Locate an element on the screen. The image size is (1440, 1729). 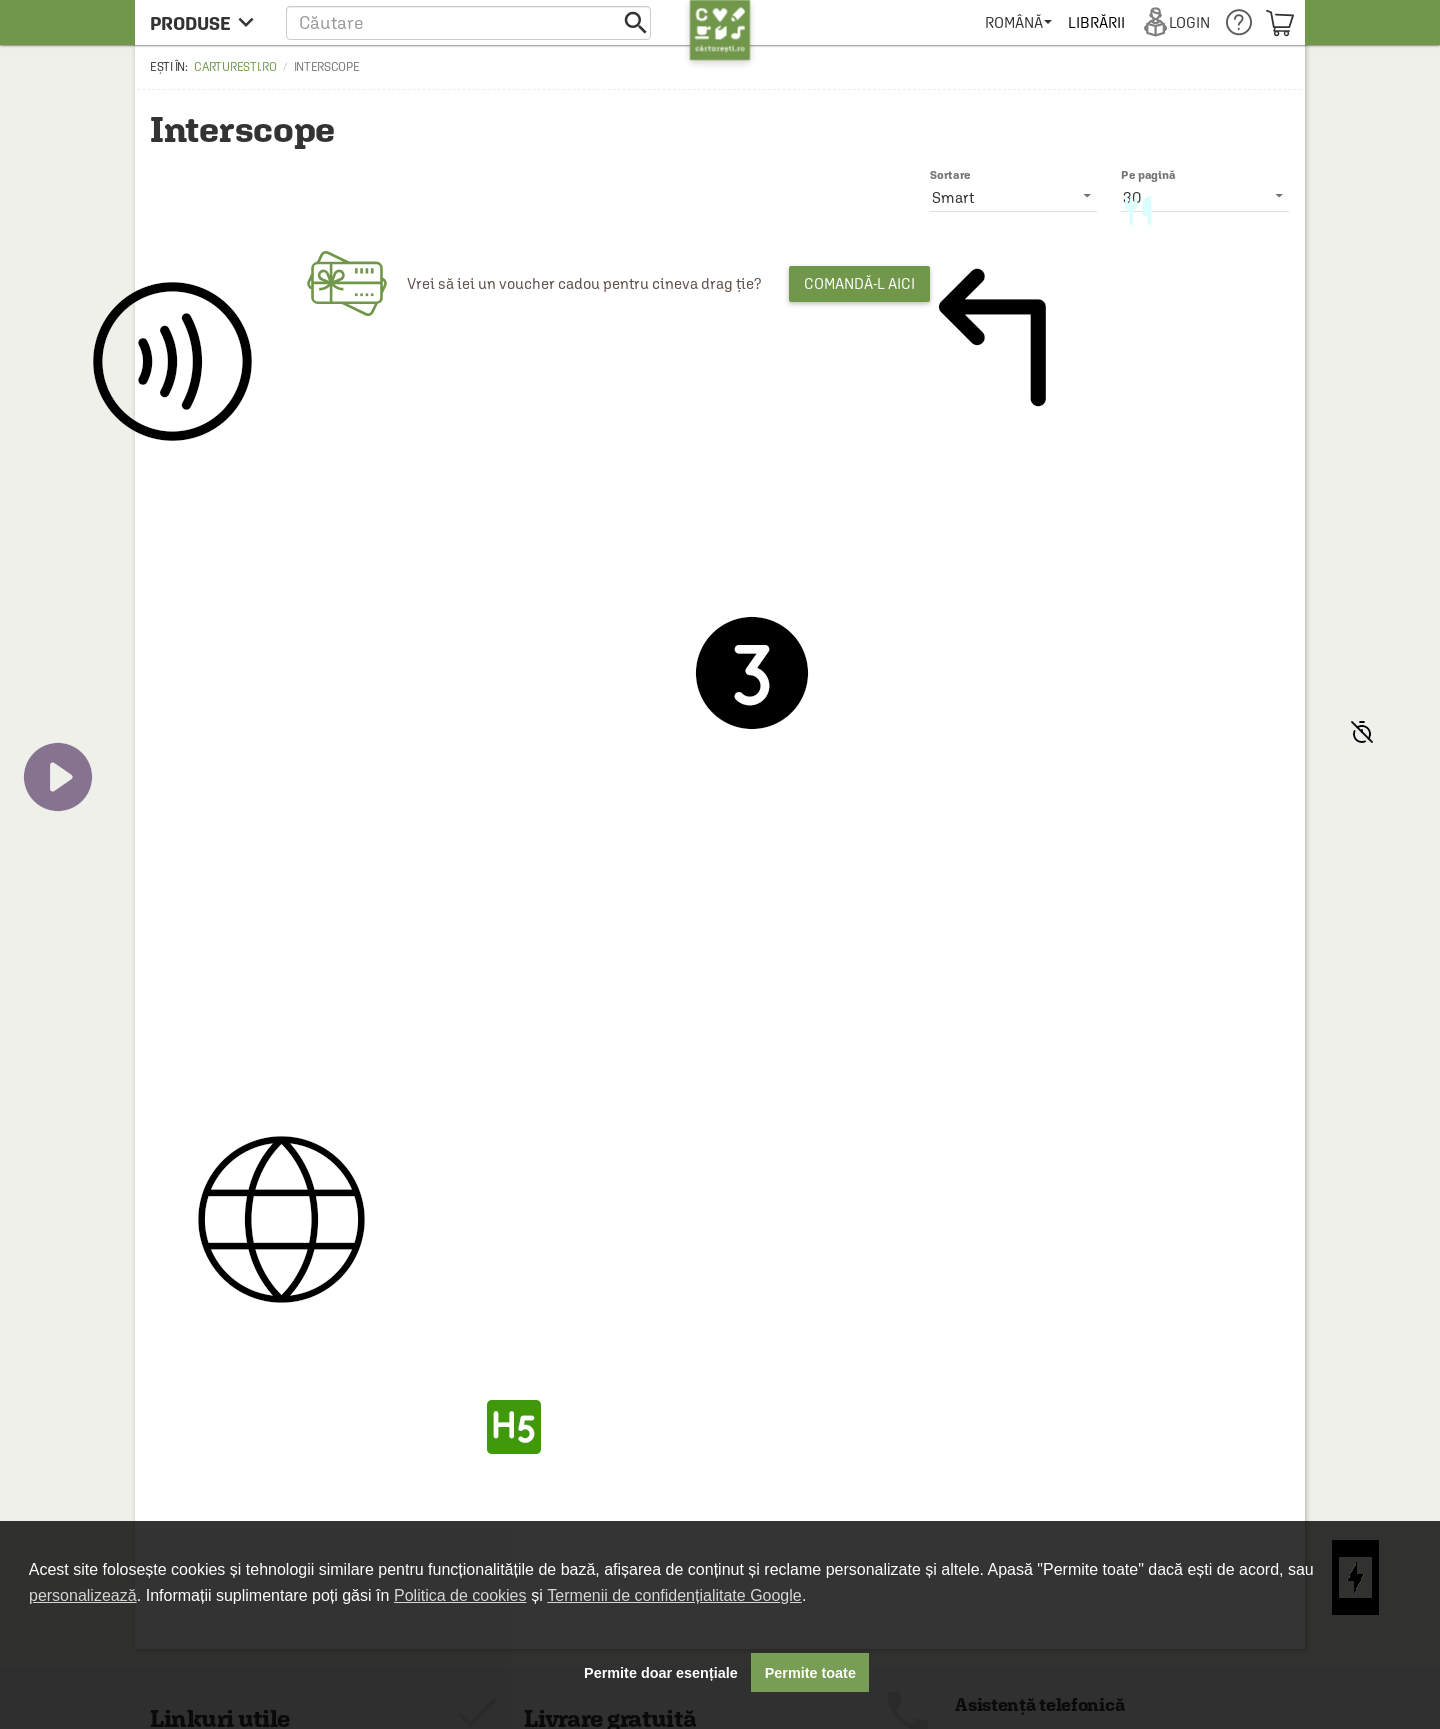
undo or go back to previous action is located at coordinates (997, 337).